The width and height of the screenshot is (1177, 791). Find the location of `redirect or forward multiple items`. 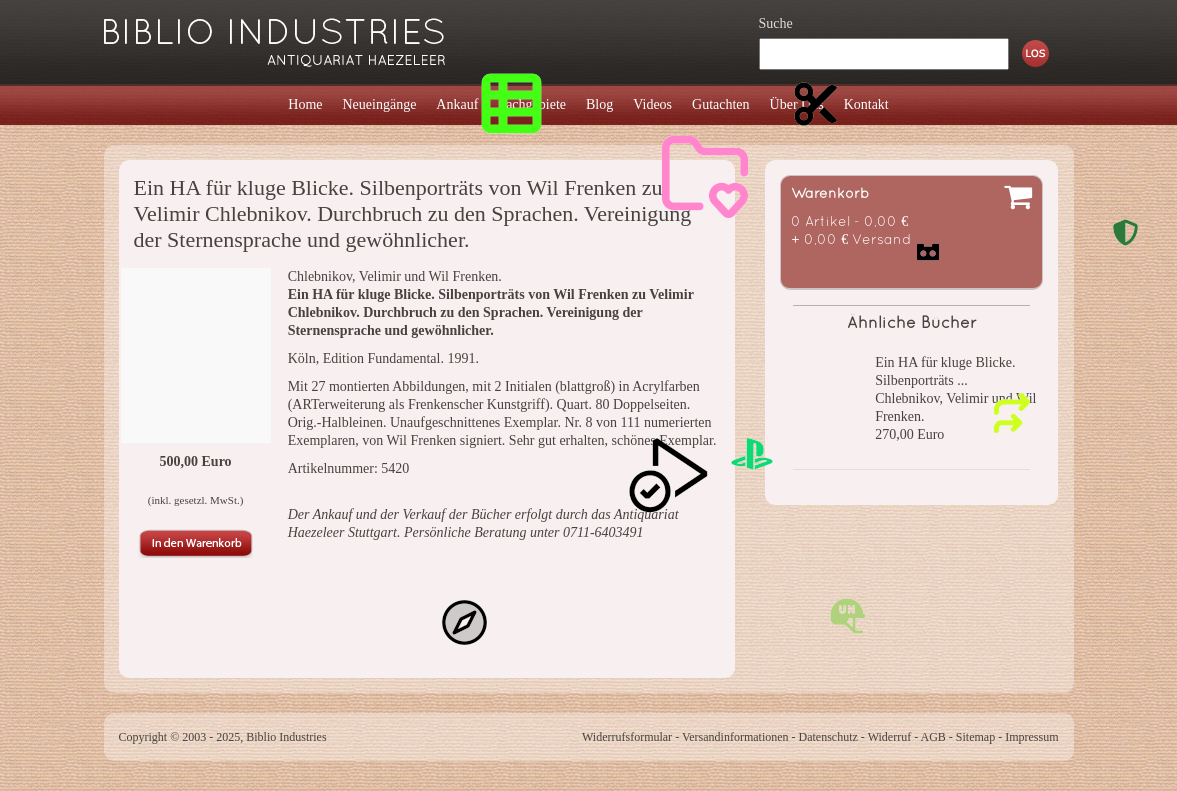

redirect or forward multiple items is located at coordinates (1012, 415).